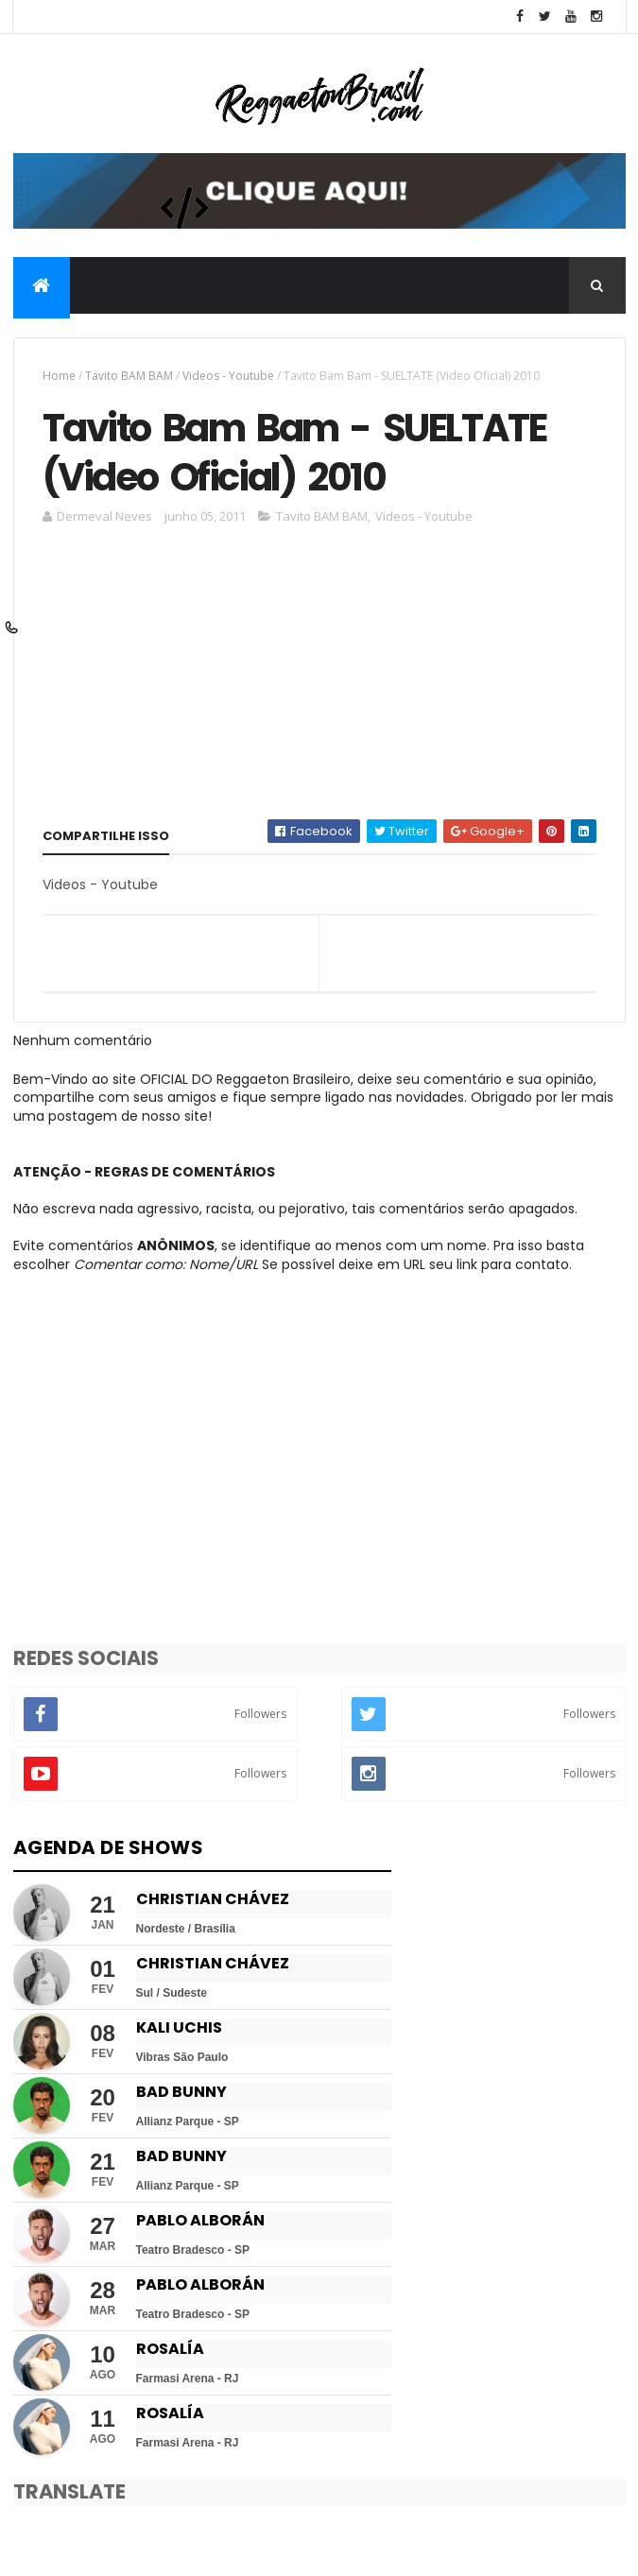 Image resolution: width=638 pixels, height=2576 pixels. What do you see at coordinates (184, 208) in the screenshot?
I see `view or edit source code` at bounding box center [184, 208].